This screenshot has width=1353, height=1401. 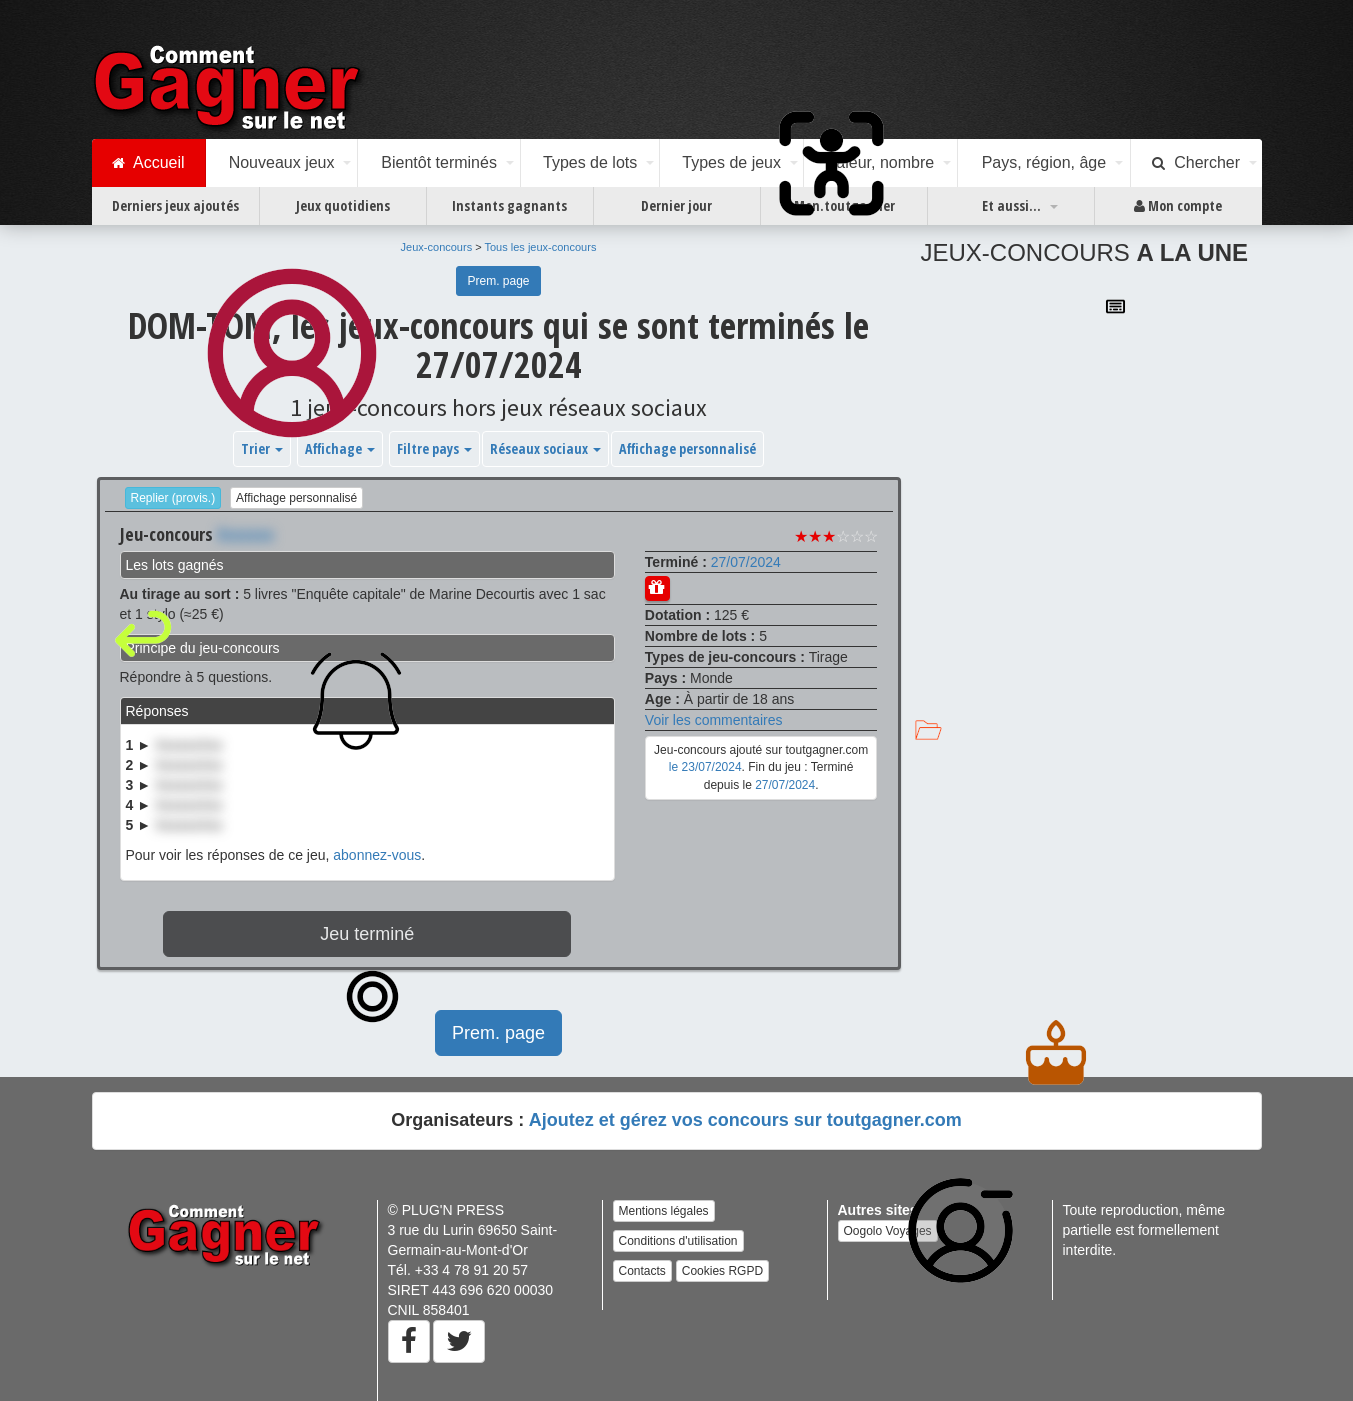 What do you see at coordinates (927, 729) in the screenshot?
I see `open folder containing files` at bounding box center [927, 729].